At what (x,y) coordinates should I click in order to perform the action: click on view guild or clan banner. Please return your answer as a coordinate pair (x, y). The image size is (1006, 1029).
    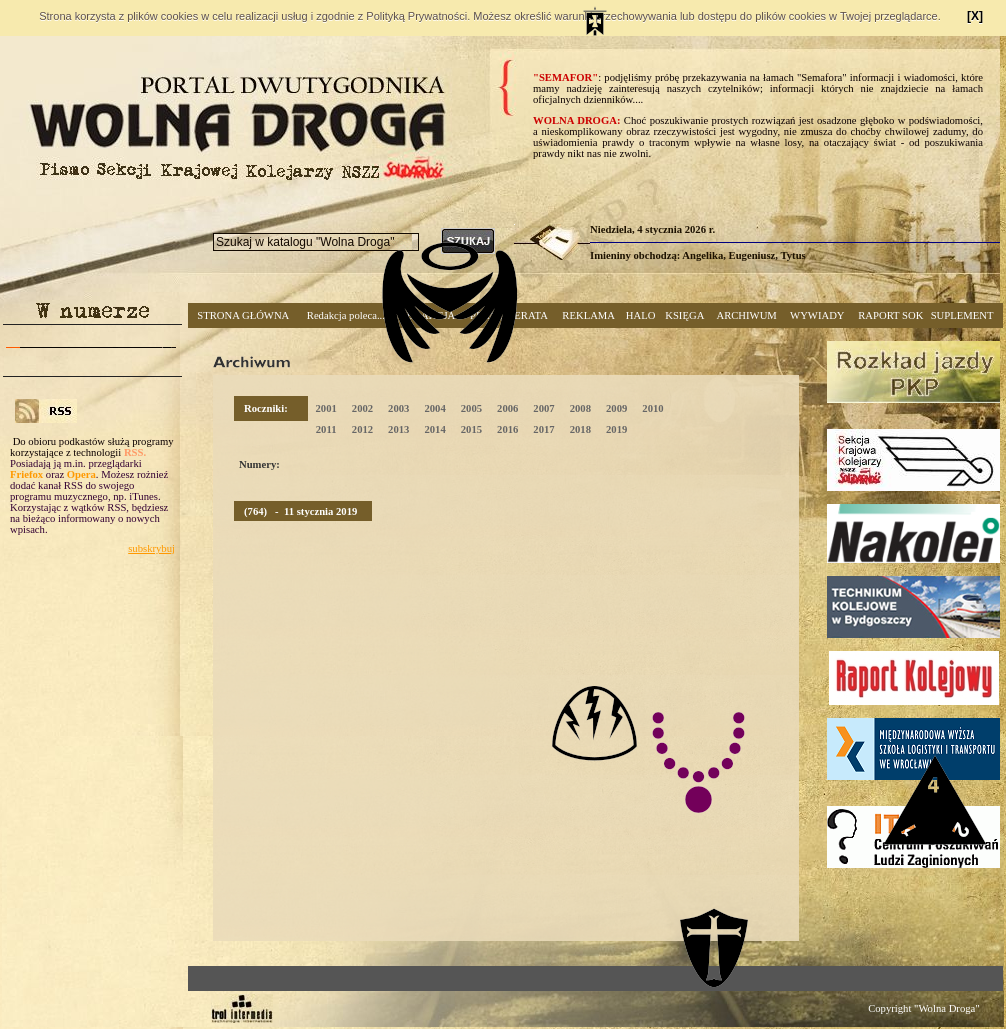
    Looking at the image, I should click on (595, 21).